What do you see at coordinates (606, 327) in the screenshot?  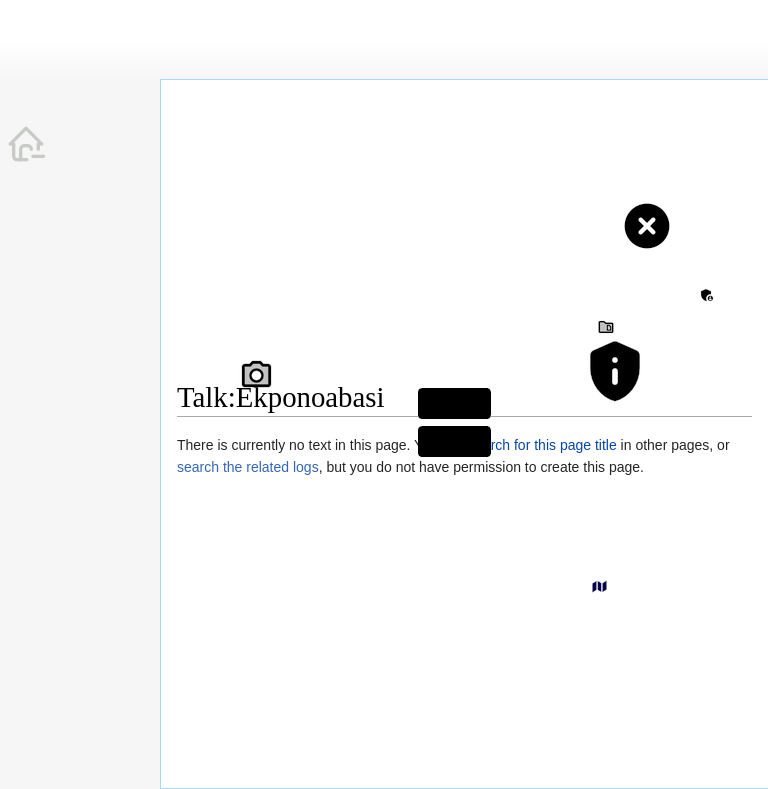 I see `access saved code snippets` at bounding box center [606, 327].